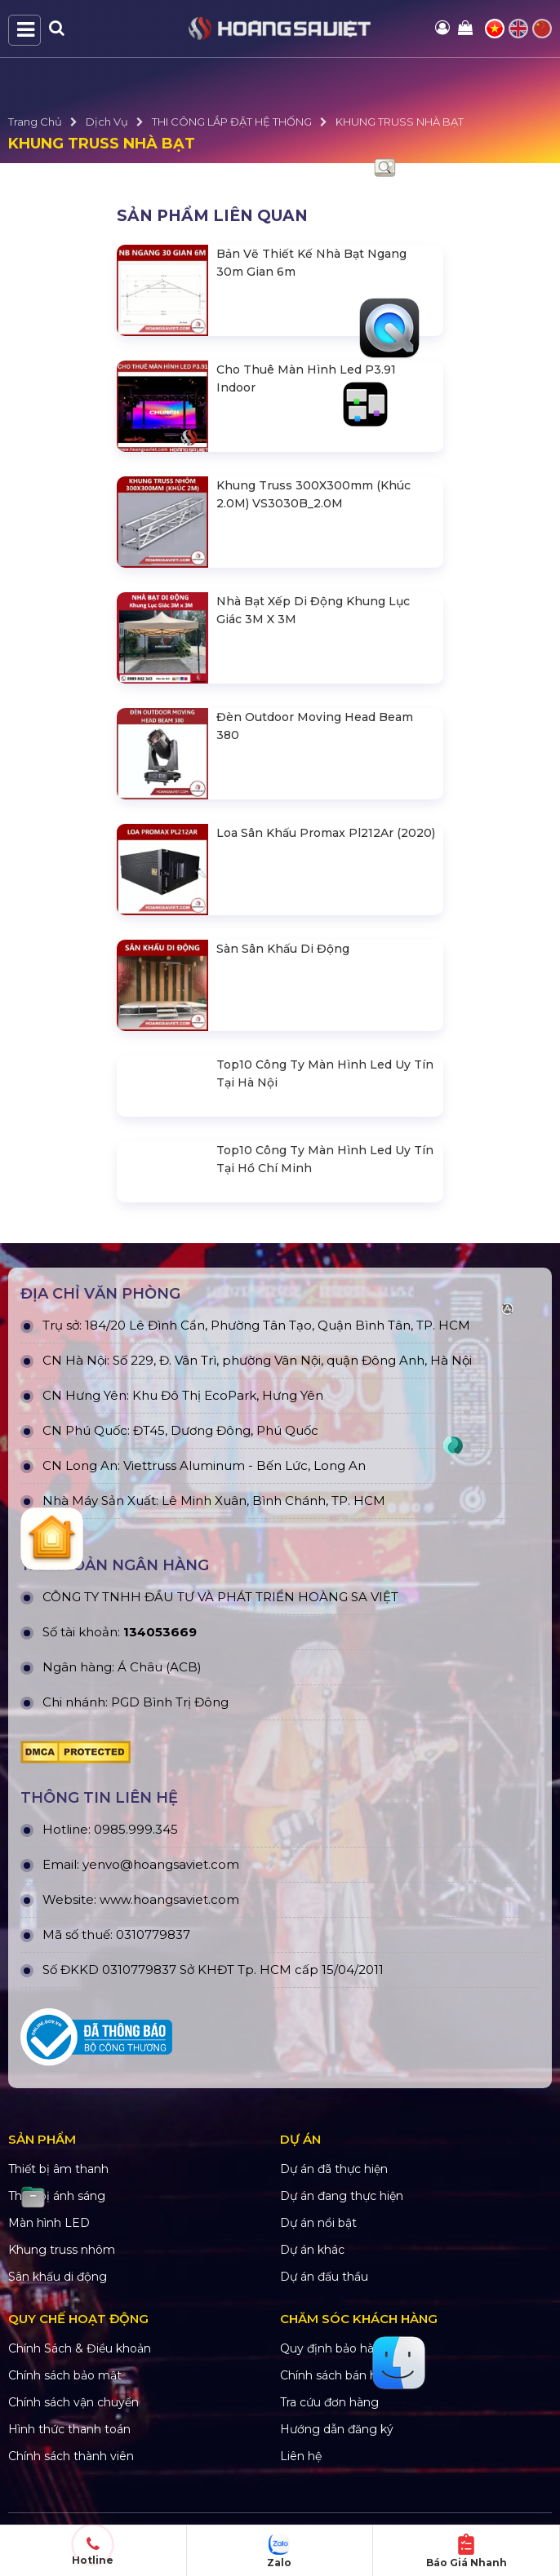 The height and width of the screenshot is (2576, 560). What do you see at coordinates (398, 2362) in the screenshot?
I see `open Finder to browse files and folders` at bounding box center [398, 2362].